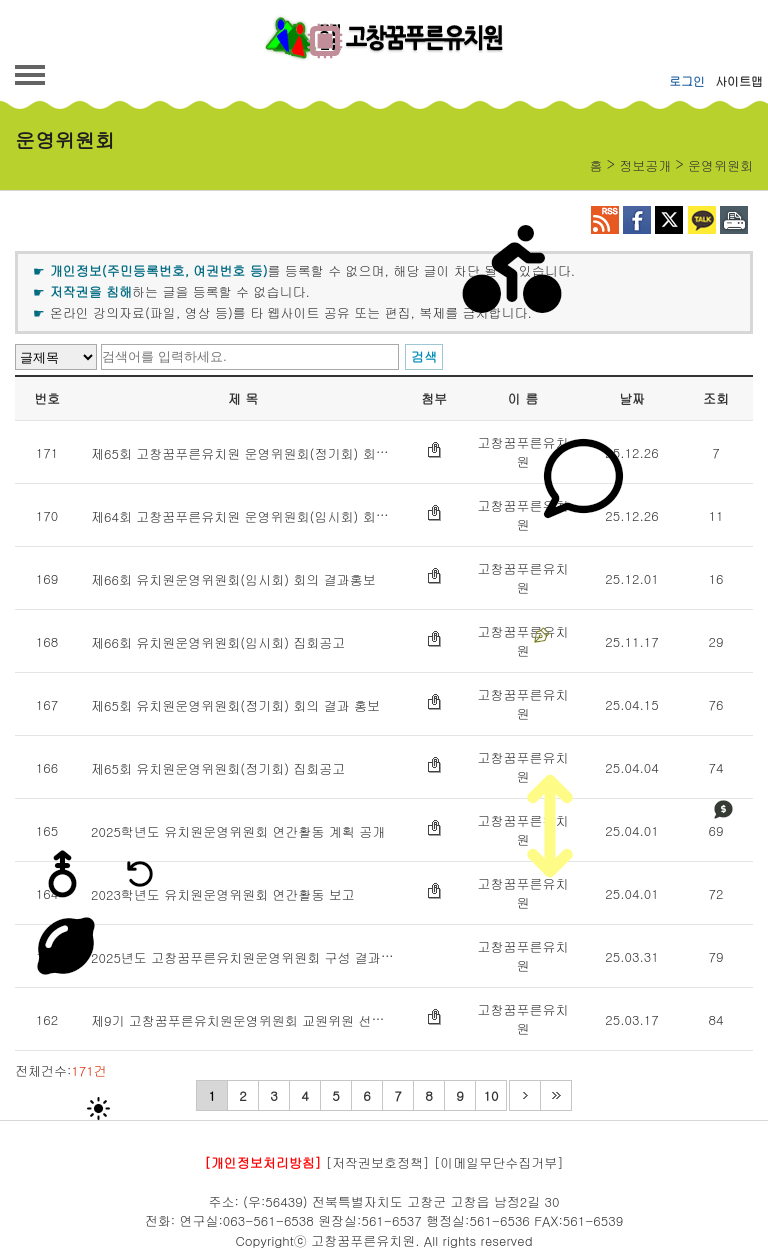 The width and height of the screenshot is (768, 1250). I want to click on adjust vertical position or order, so click(550, 826).